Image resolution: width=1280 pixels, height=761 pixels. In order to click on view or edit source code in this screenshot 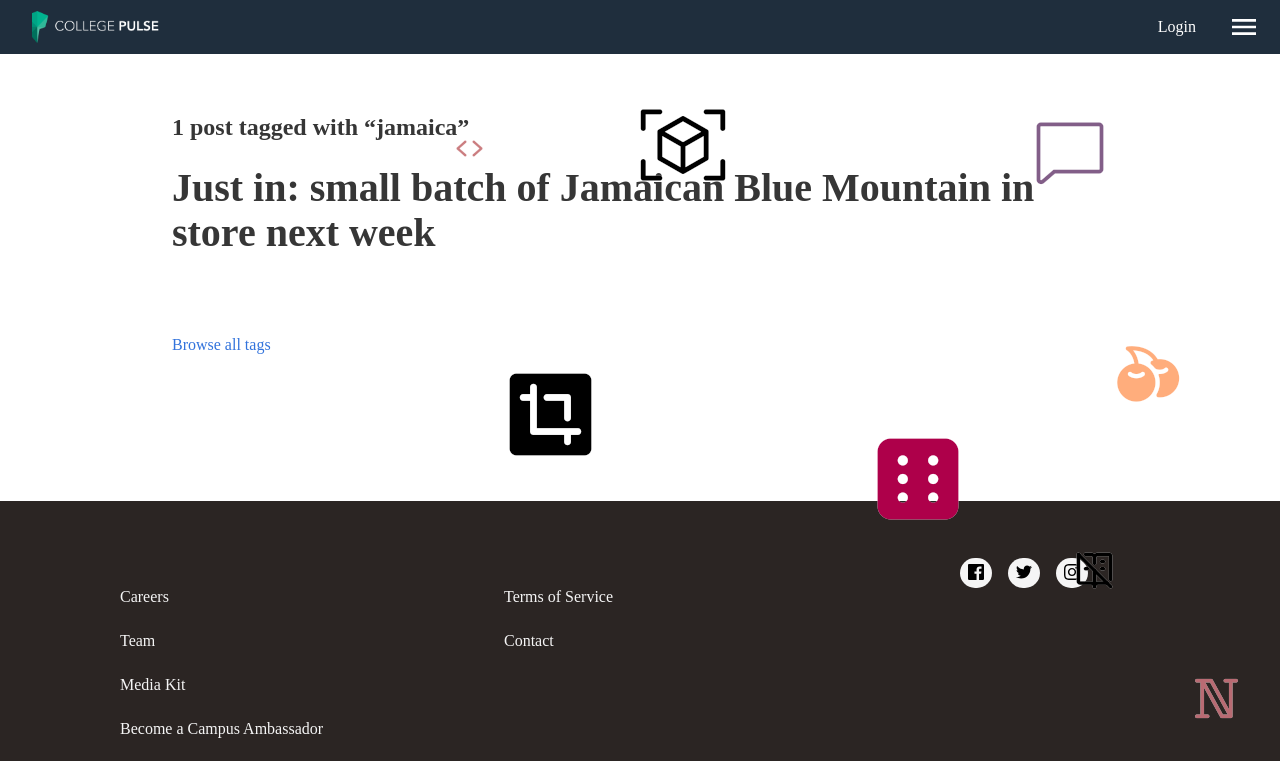, I will do `click(469, 148)`.